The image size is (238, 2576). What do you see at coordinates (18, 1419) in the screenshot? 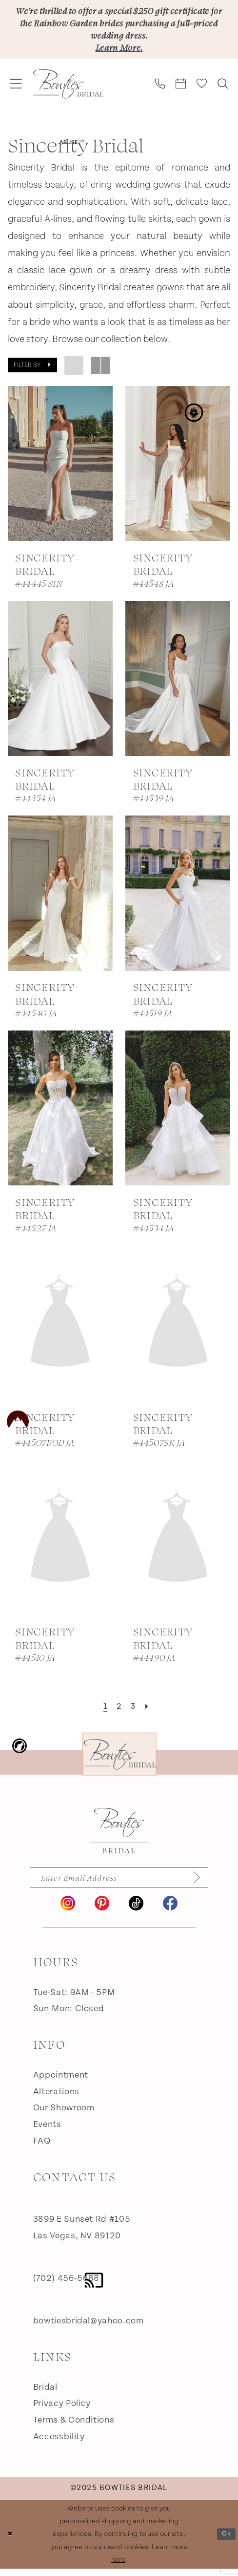
I see `open the NordVPN app` at bounding box center [18, 1419].